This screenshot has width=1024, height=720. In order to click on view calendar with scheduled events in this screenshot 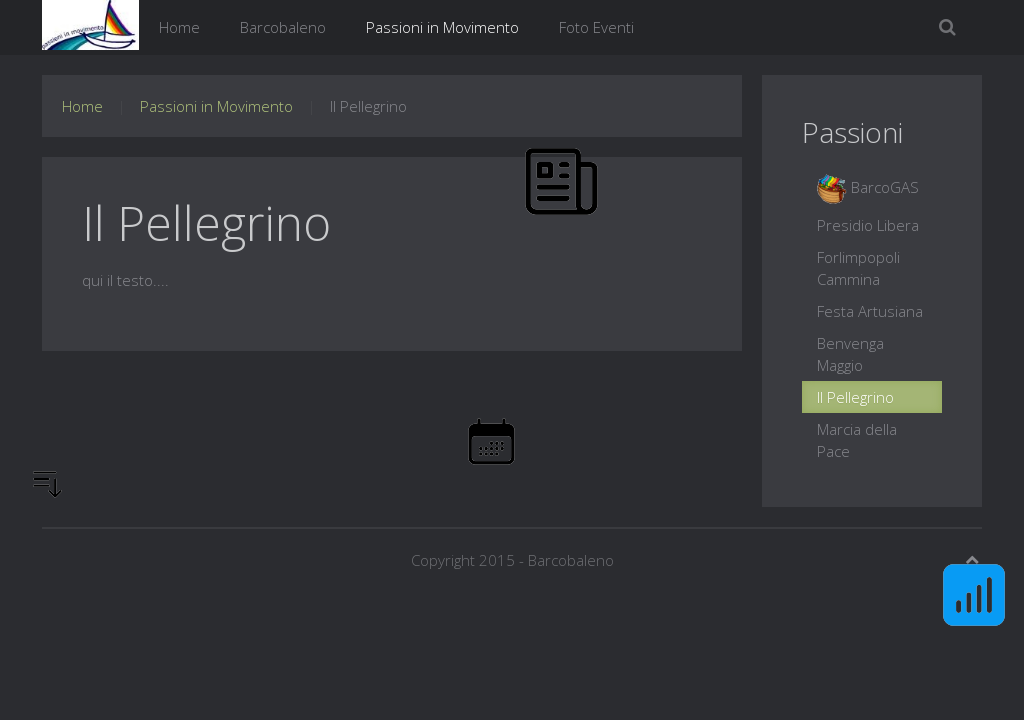, I will do `click(491, 441)`.